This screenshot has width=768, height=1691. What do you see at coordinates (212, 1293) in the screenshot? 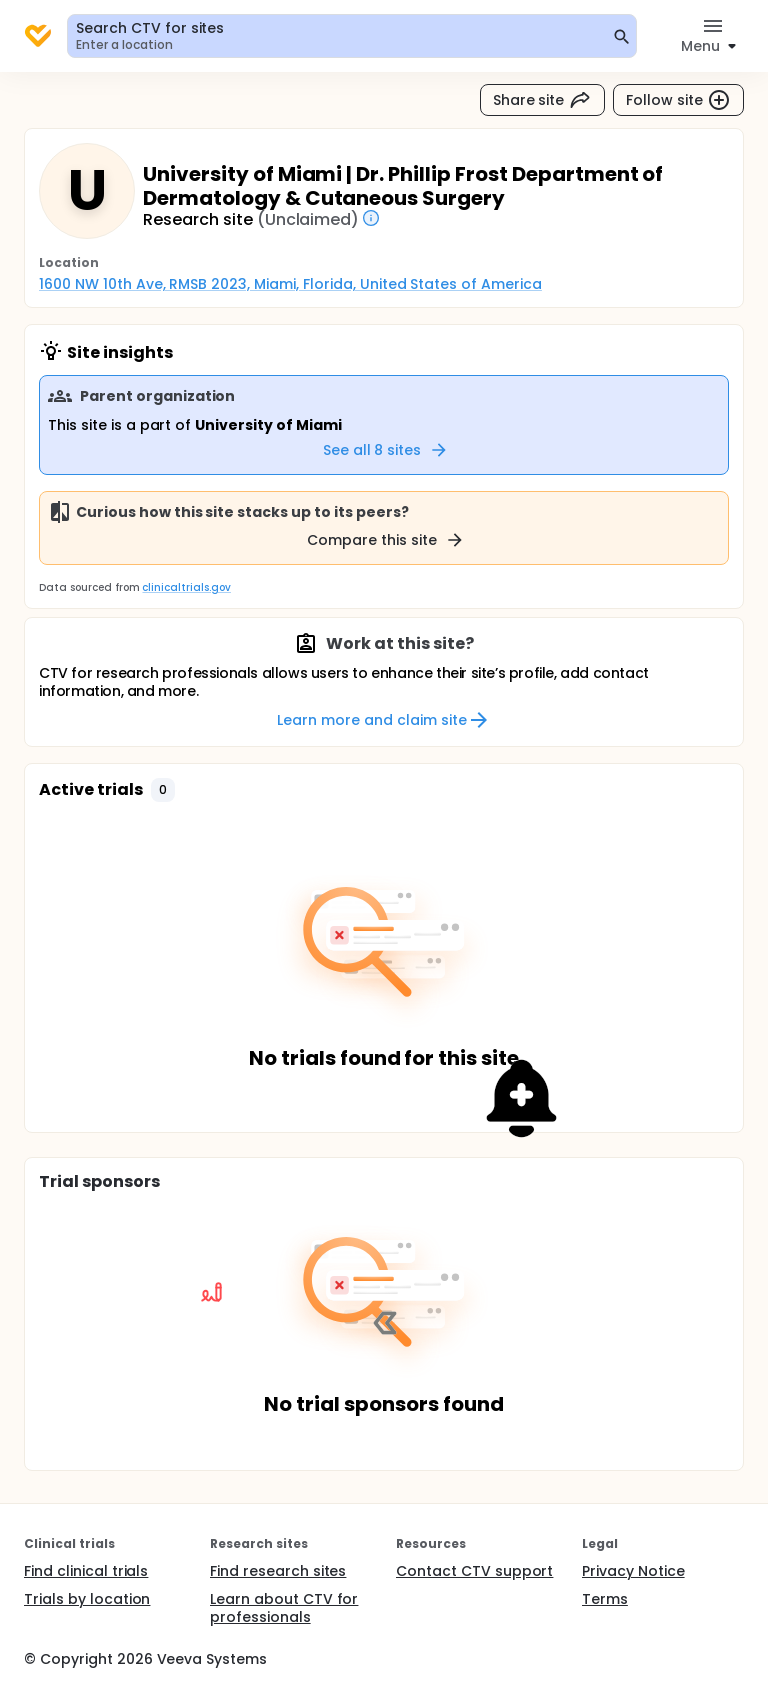
I see `sign a document or form` at bounding box center [212, 1293].